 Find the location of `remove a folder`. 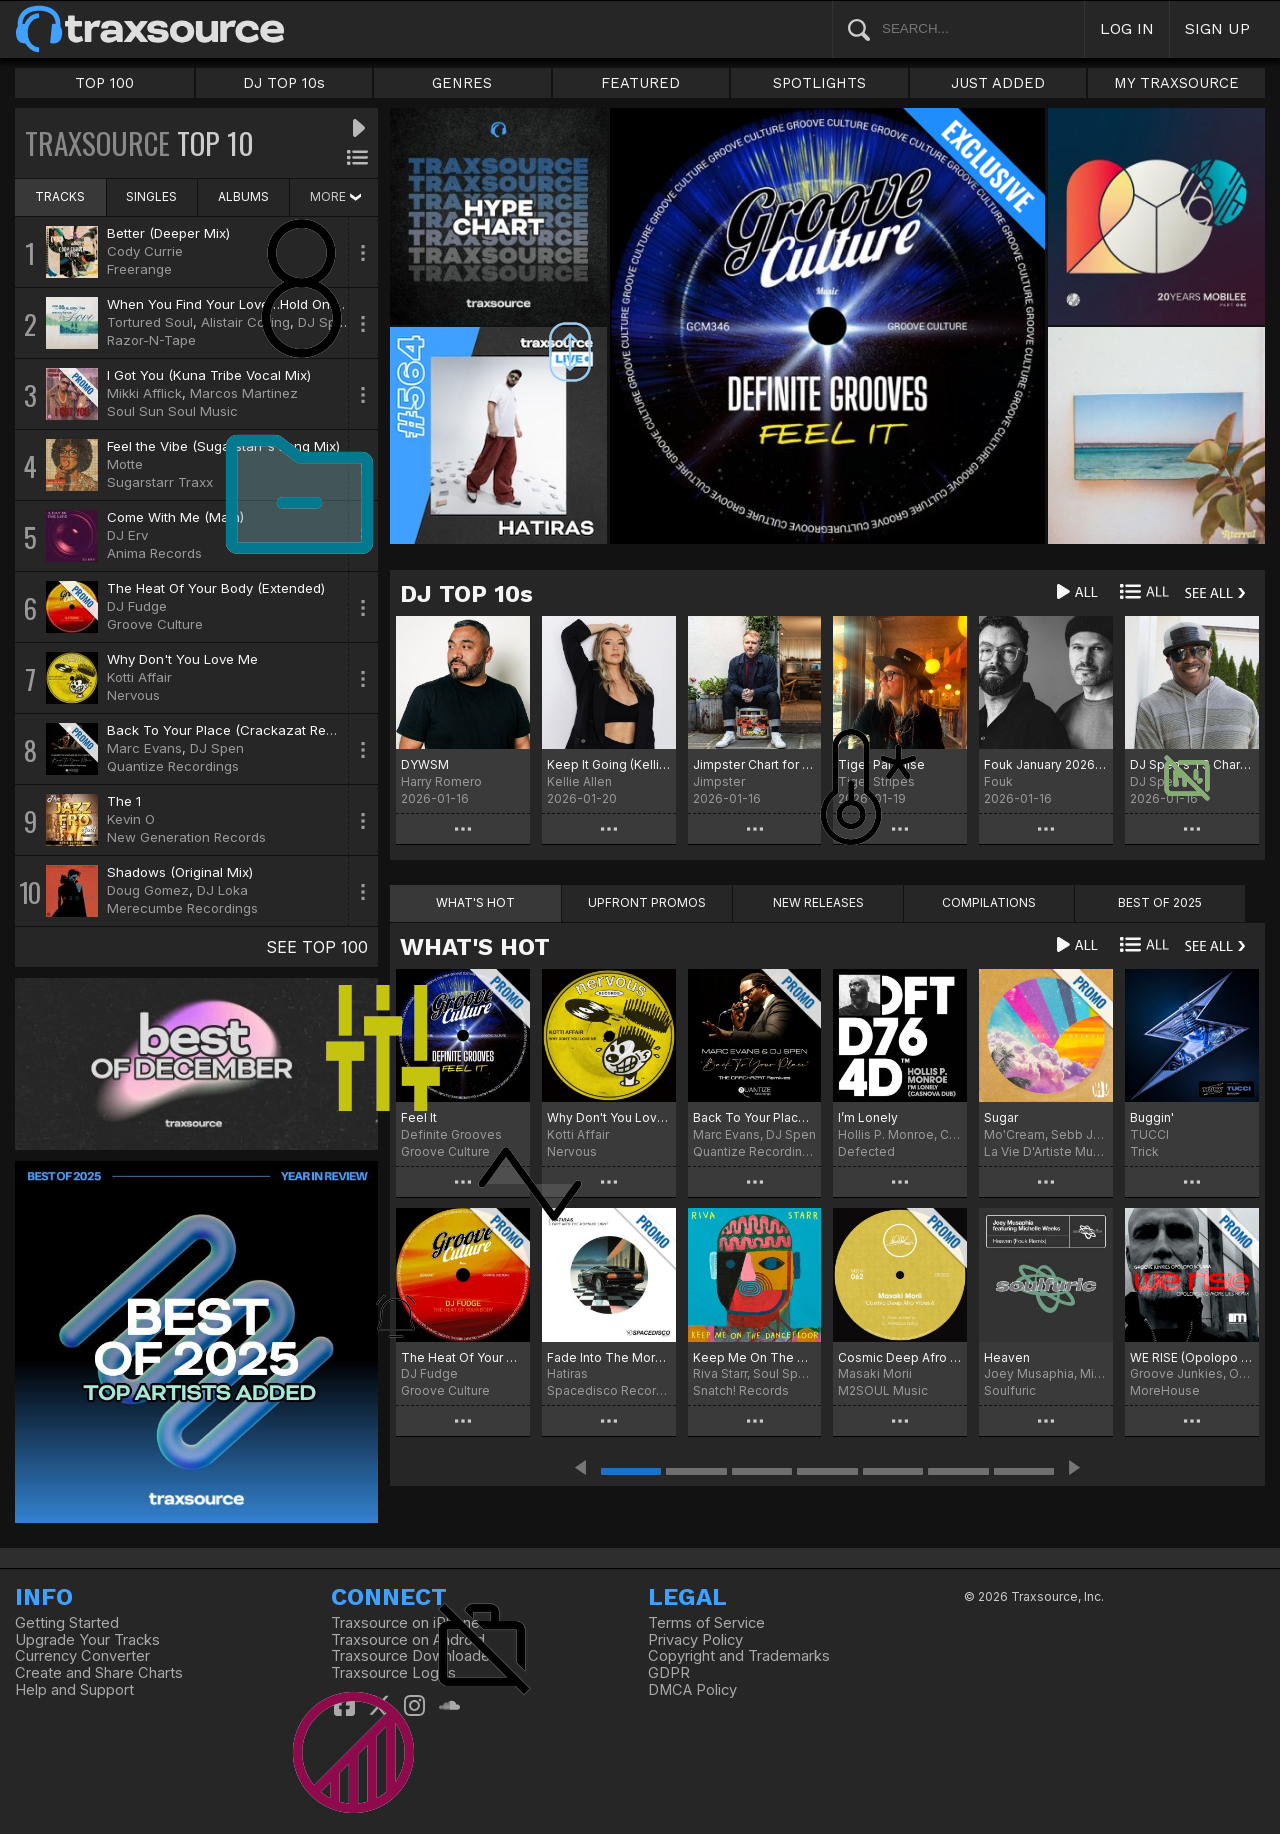

remove a folder is located at coordinates (299, 491).